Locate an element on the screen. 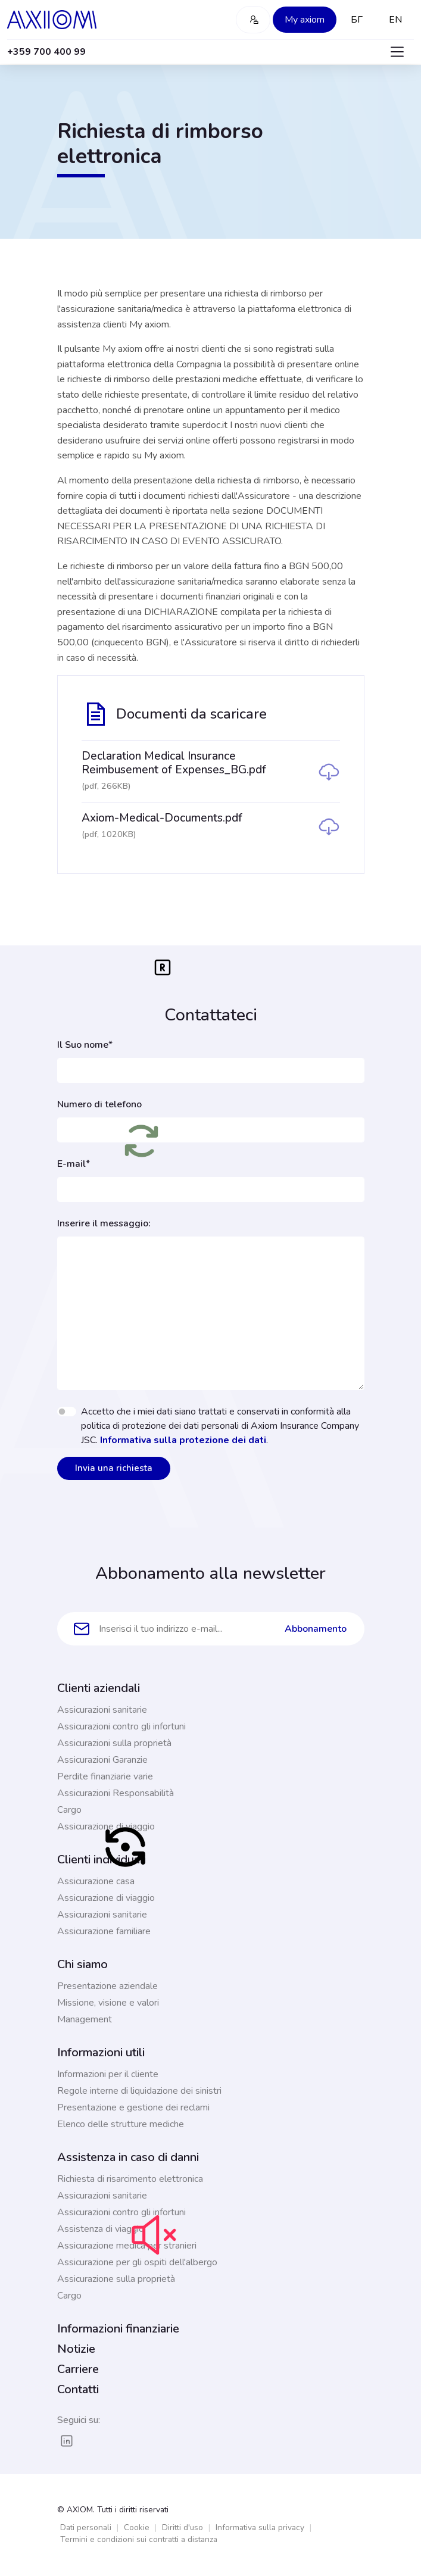 The height and width of the screenshot is (2576, 421). mute audio or sound is located at coordinates (153, 2235).